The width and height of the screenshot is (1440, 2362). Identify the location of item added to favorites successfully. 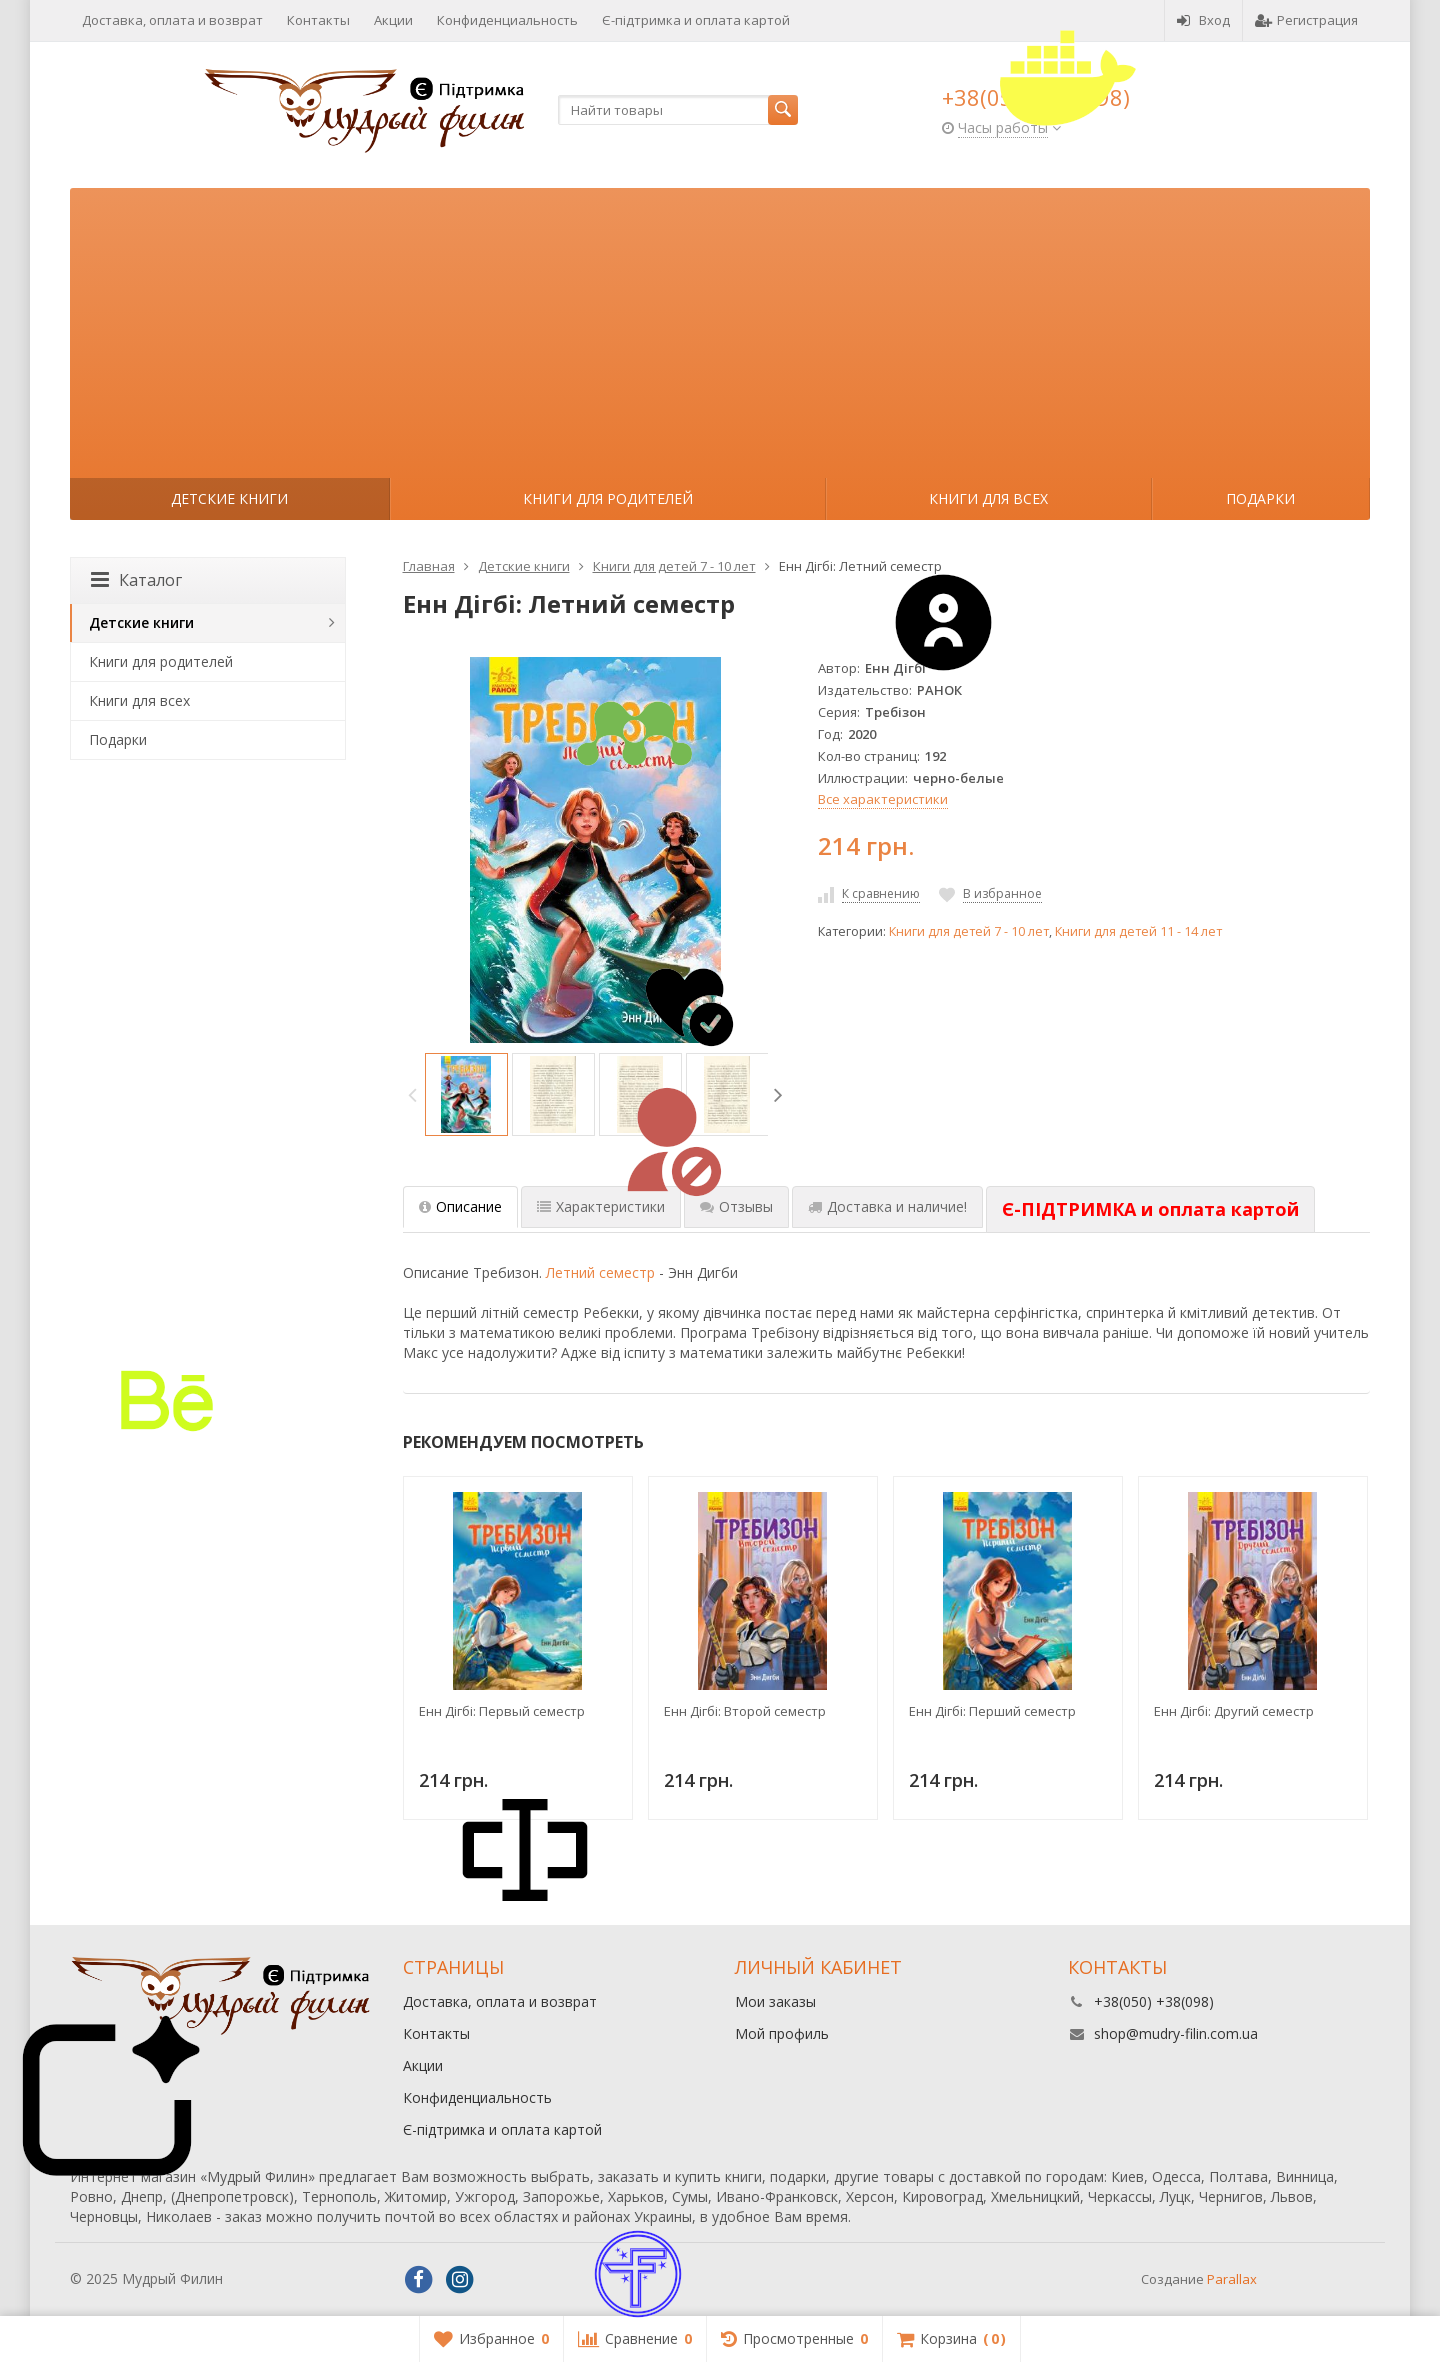
(689, 1002).